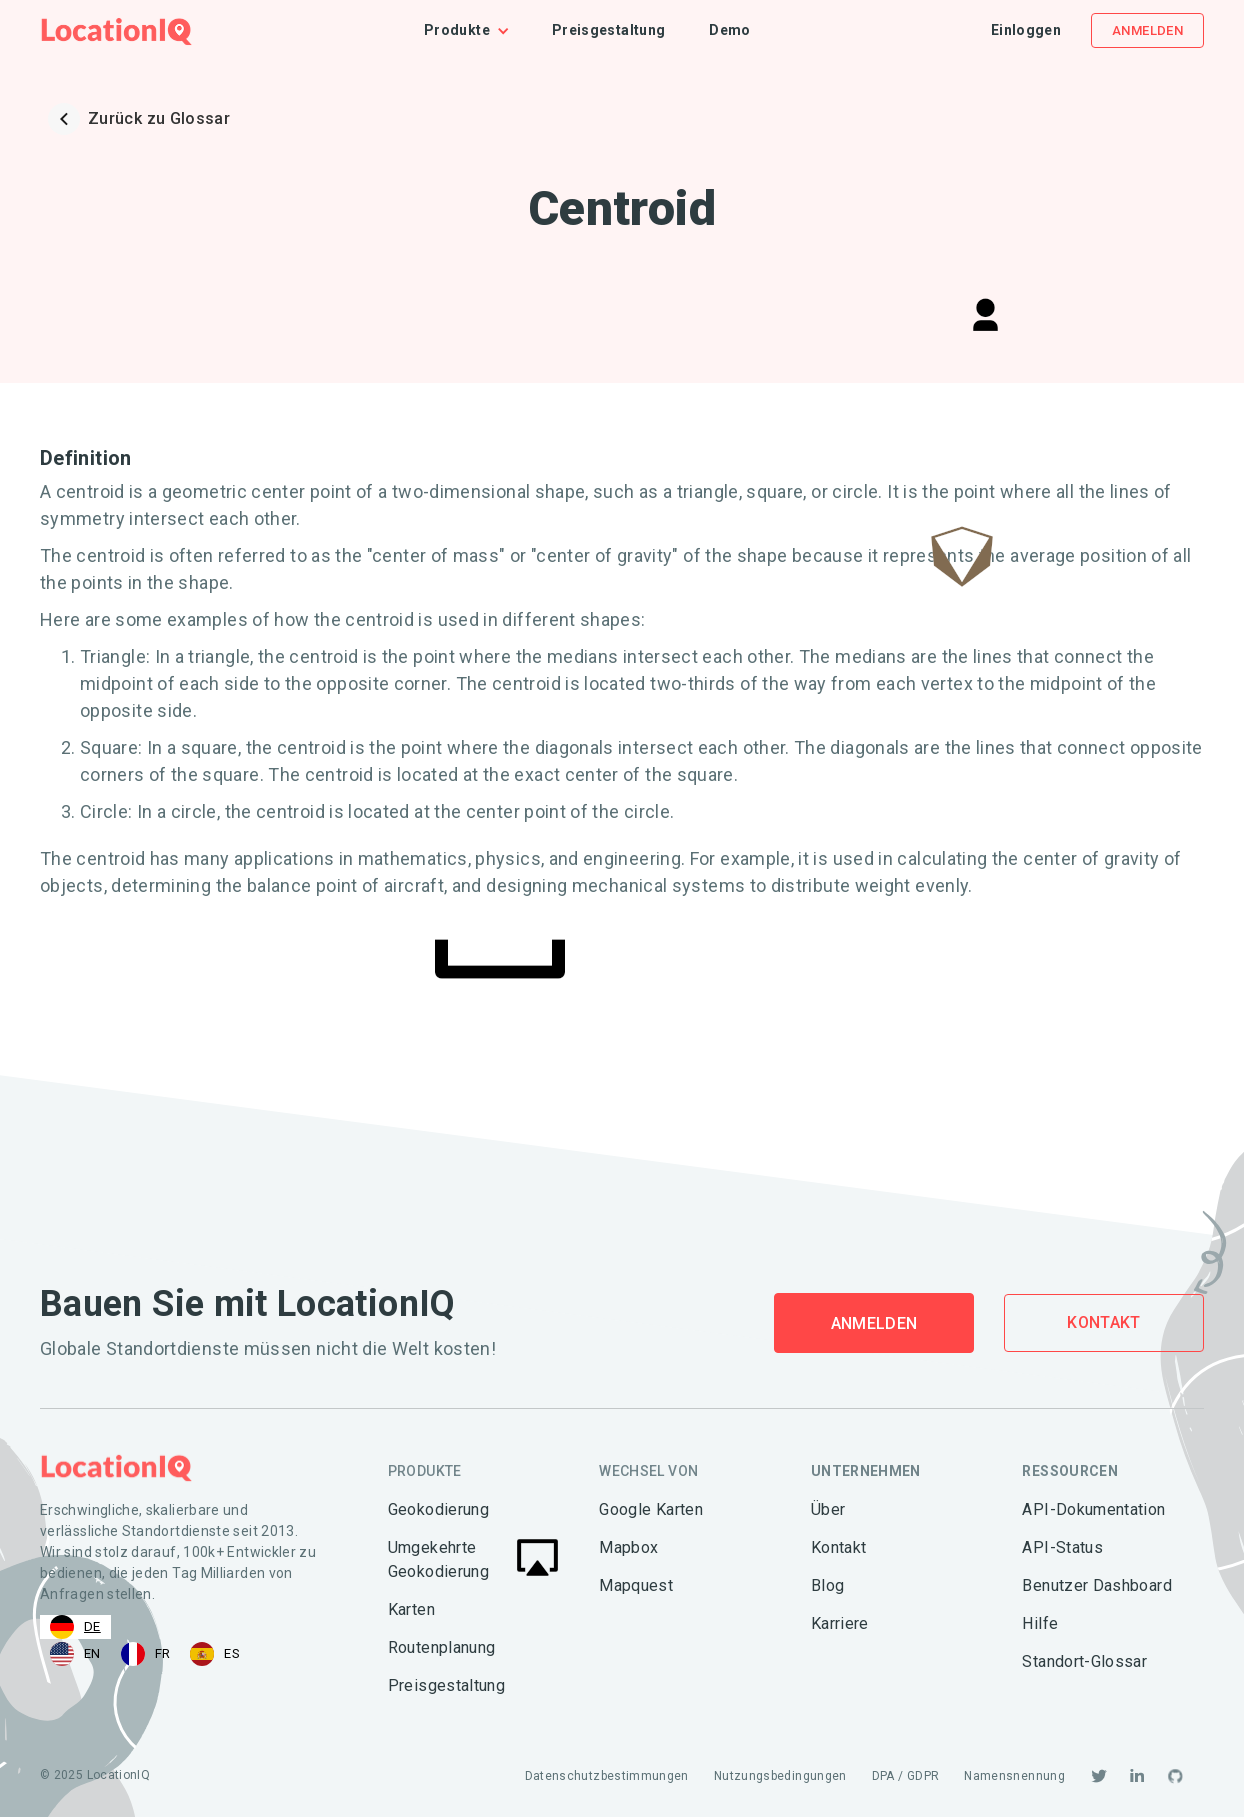 The height and width of the screenshot is (1817, 1244). What do you see at coordinates (985, 315) in the screenshot?
I see `view your profile` at bounding box center [985, 315].